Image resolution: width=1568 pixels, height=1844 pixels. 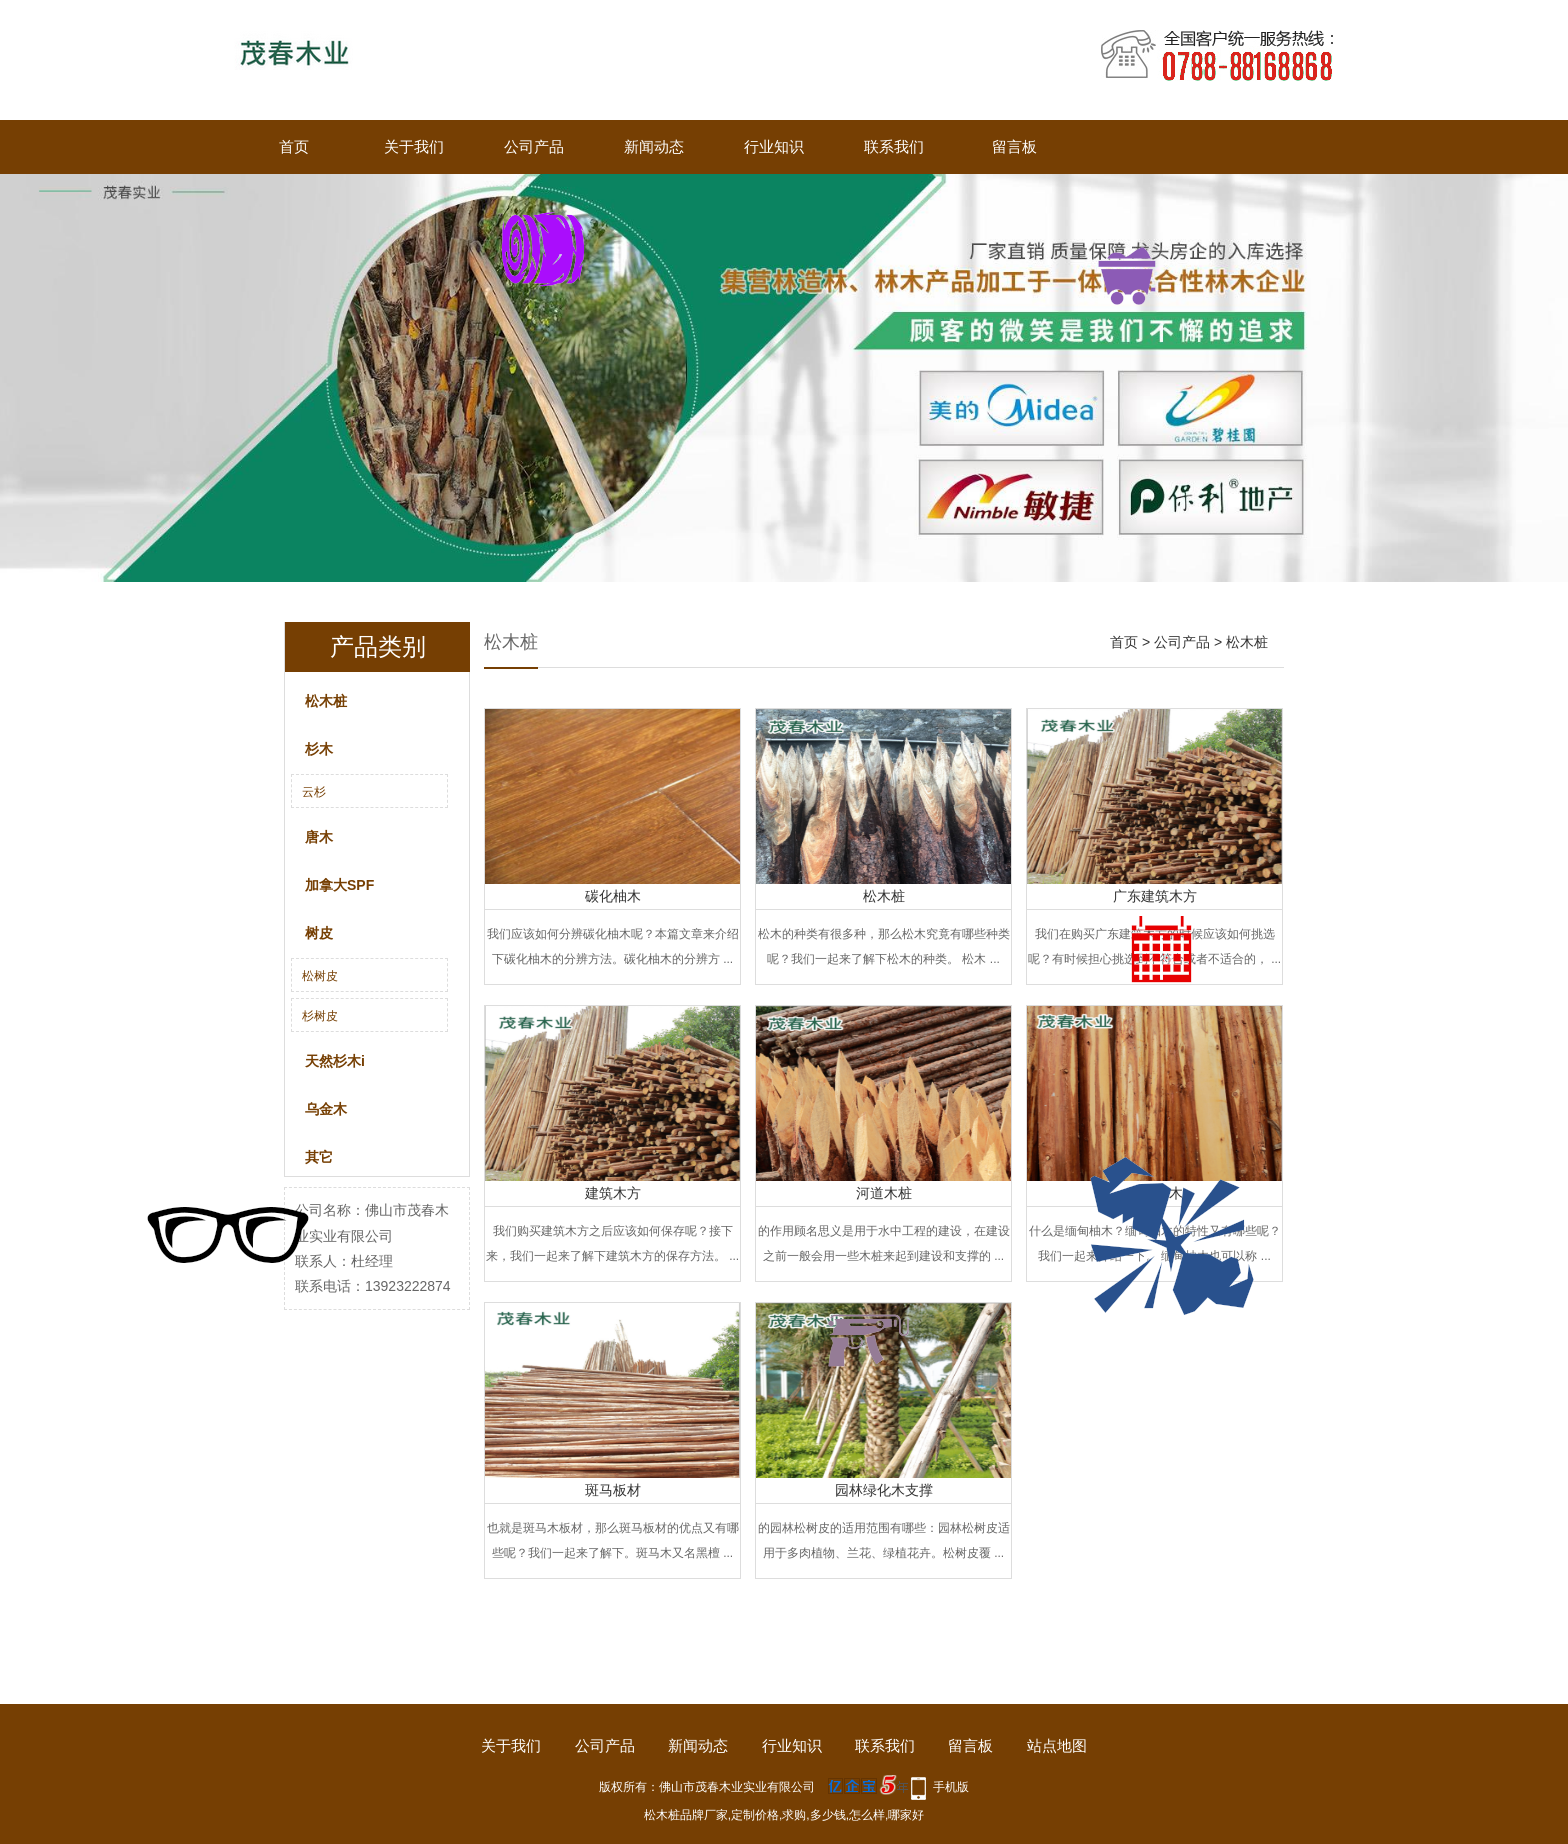 I want to click on select skorpion submachine gun in weapon loadout, so click(x=868, y=1340).